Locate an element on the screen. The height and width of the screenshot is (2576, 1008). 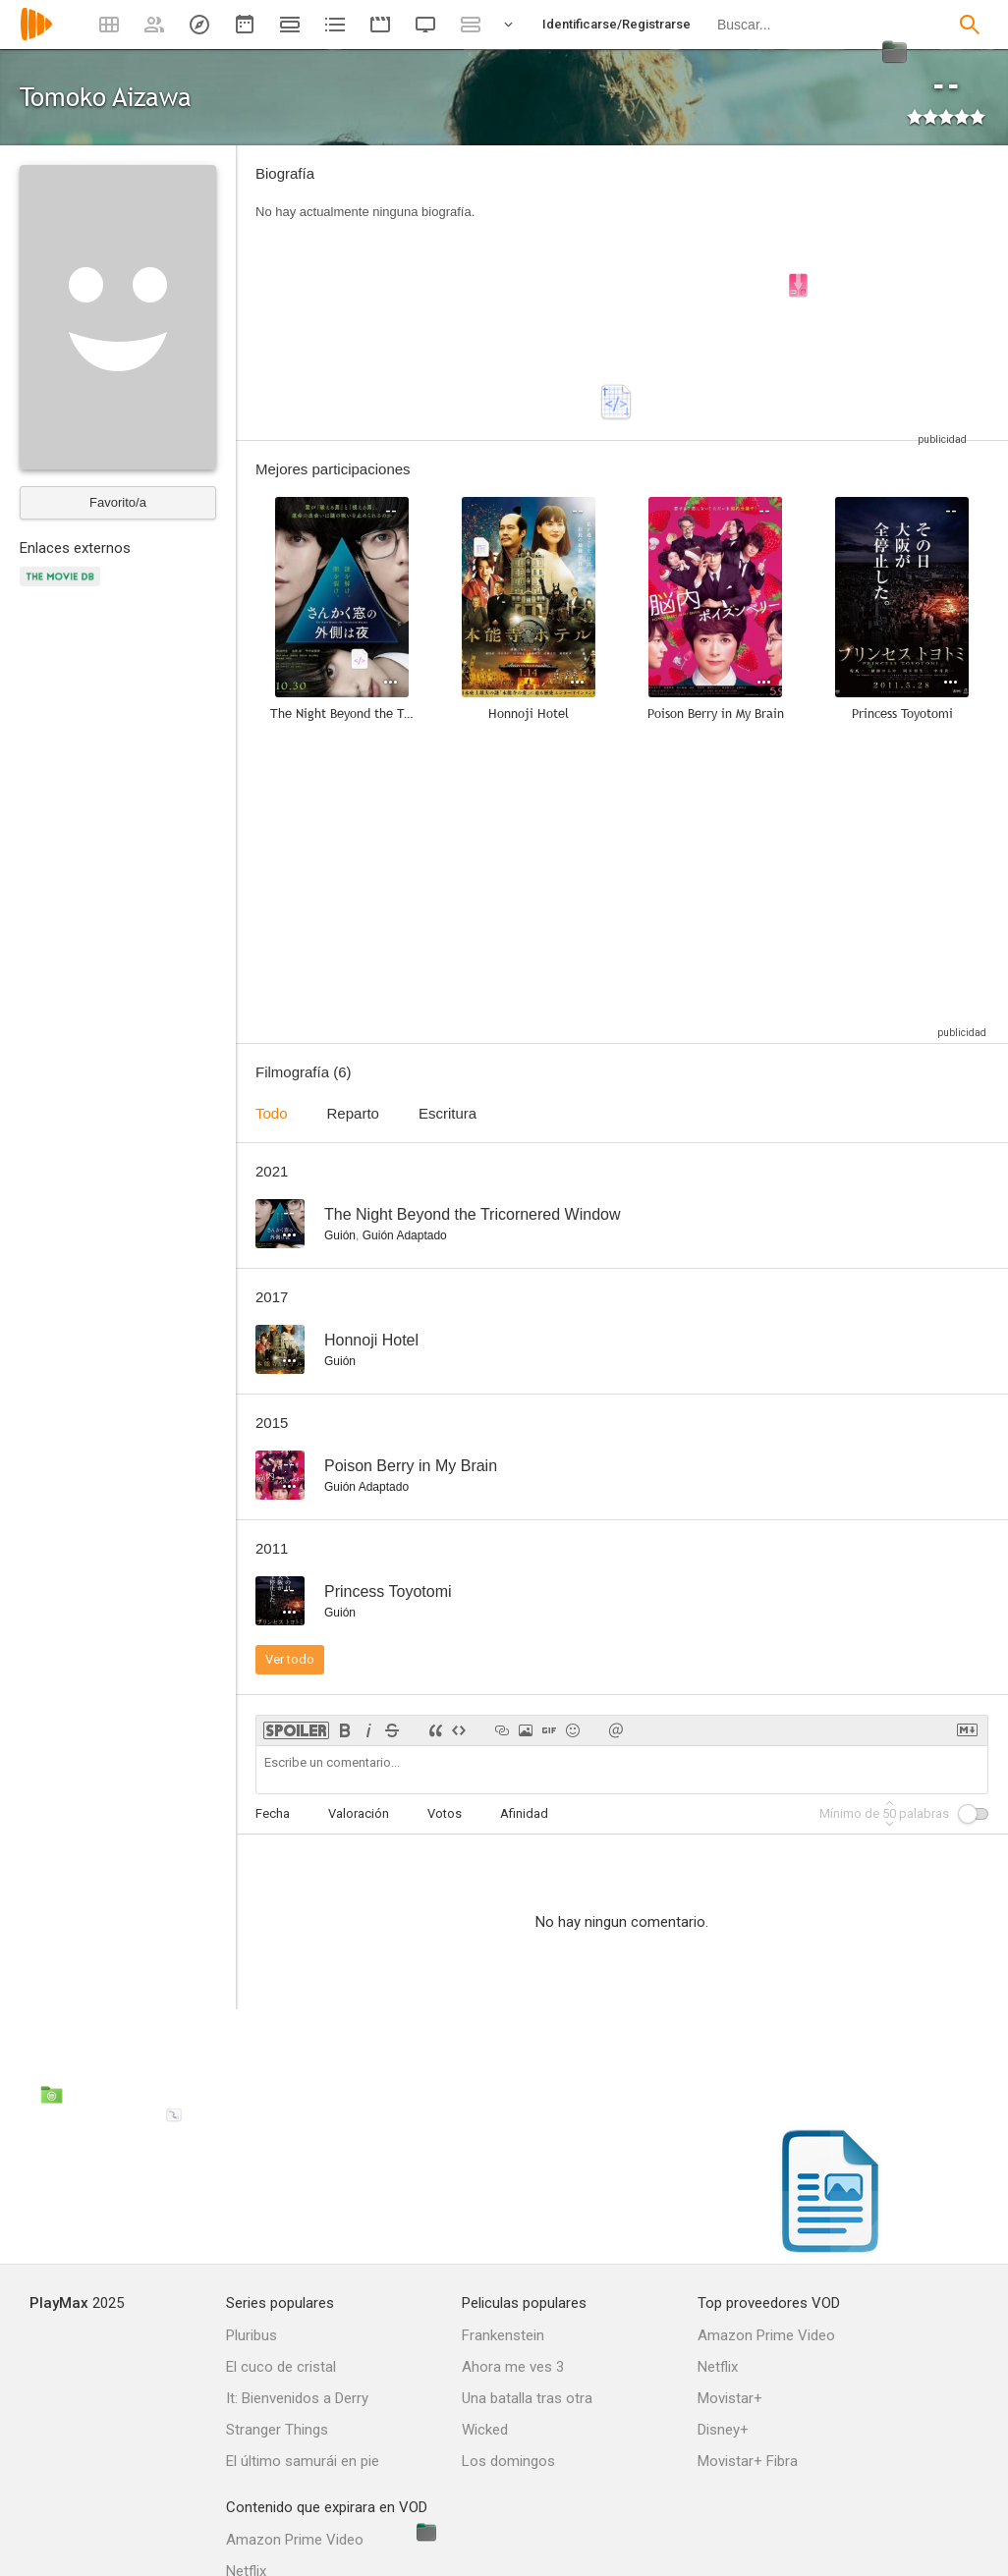
a script or code file is located at coordinates (481, 547).